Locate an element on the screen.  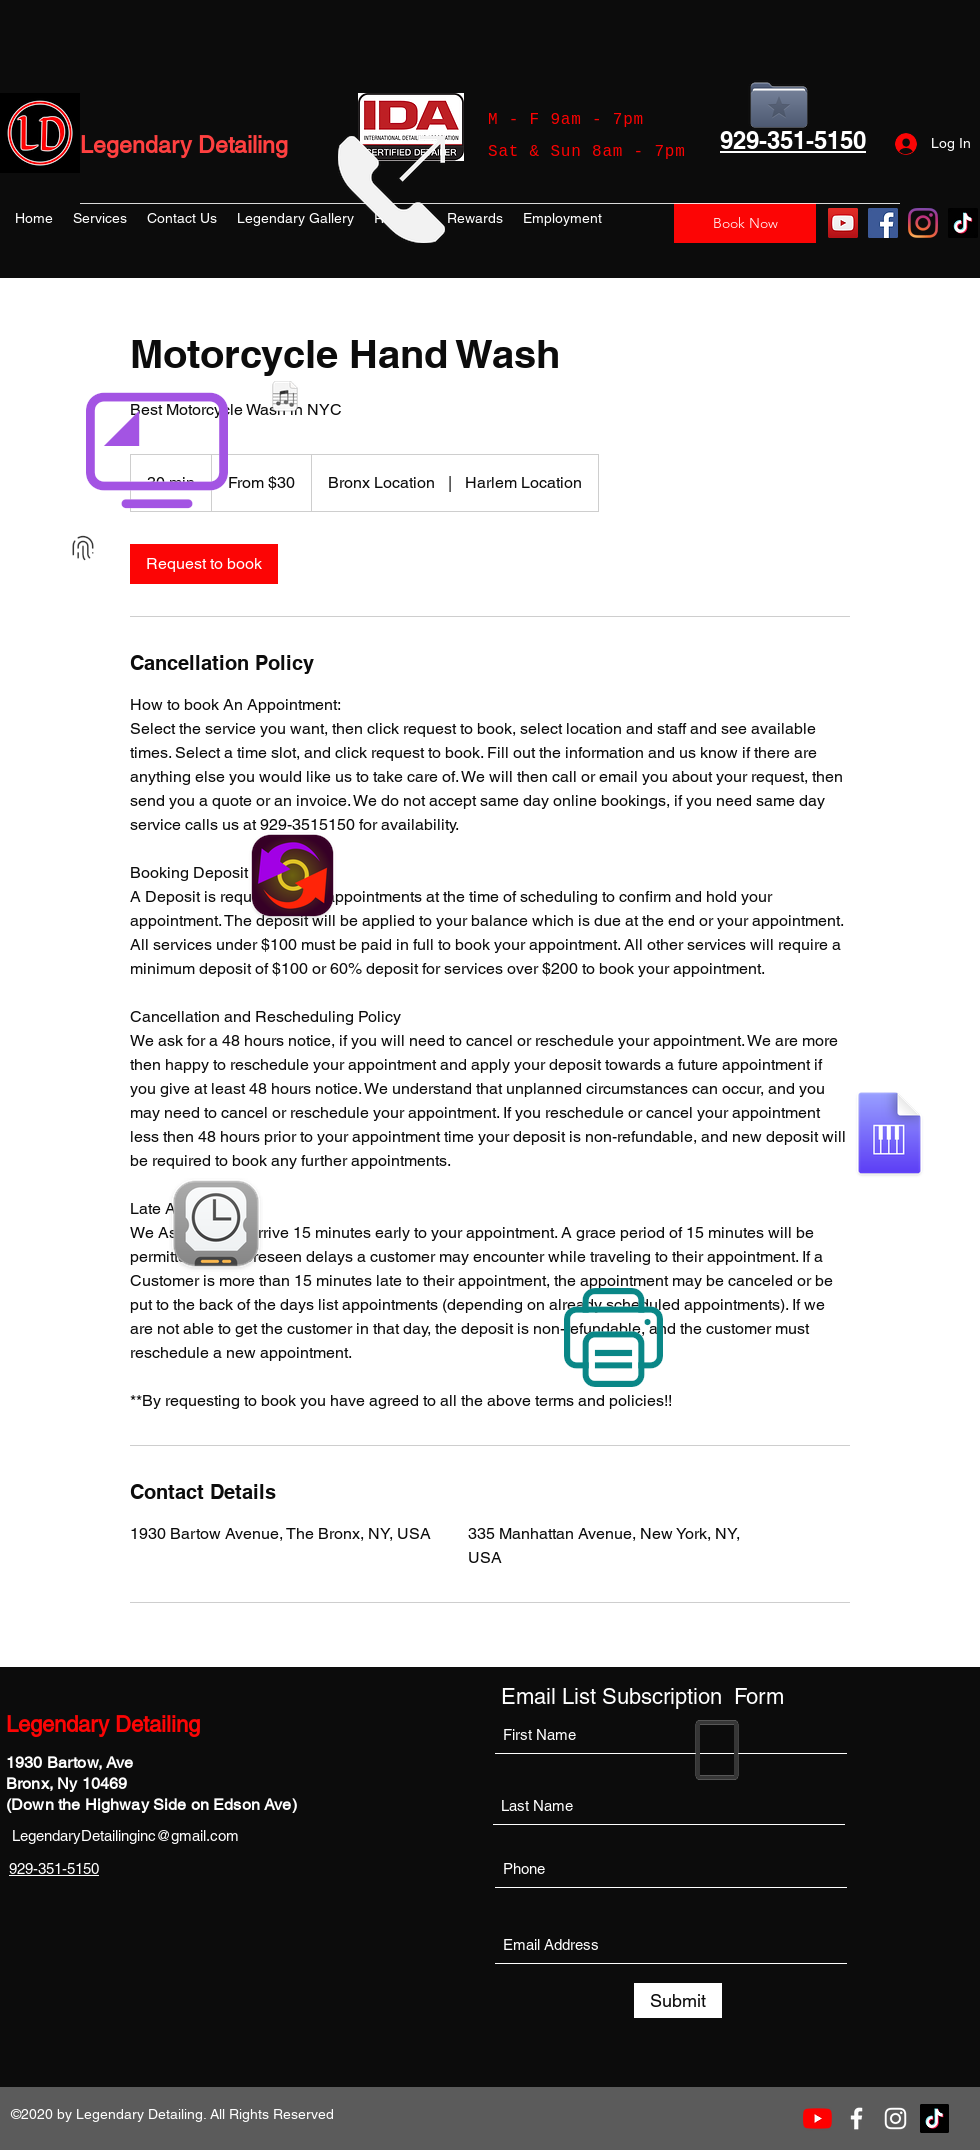
open a lilypond music notation file is located at coordinates (285, 396).